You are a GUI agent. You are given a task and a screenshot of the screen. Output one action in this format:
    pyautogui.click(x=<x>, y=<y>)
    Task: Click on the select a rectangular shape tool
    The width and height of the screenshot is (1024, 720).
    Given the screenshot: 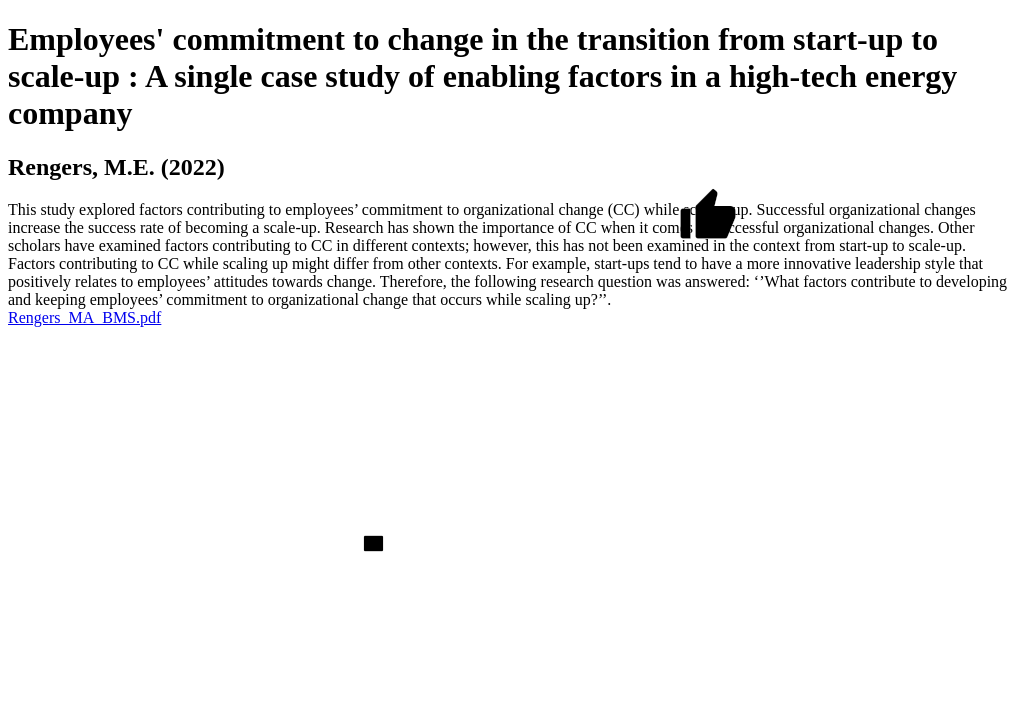 What is the action you would take?
    pyautogui.click(x=373, y=543)
    